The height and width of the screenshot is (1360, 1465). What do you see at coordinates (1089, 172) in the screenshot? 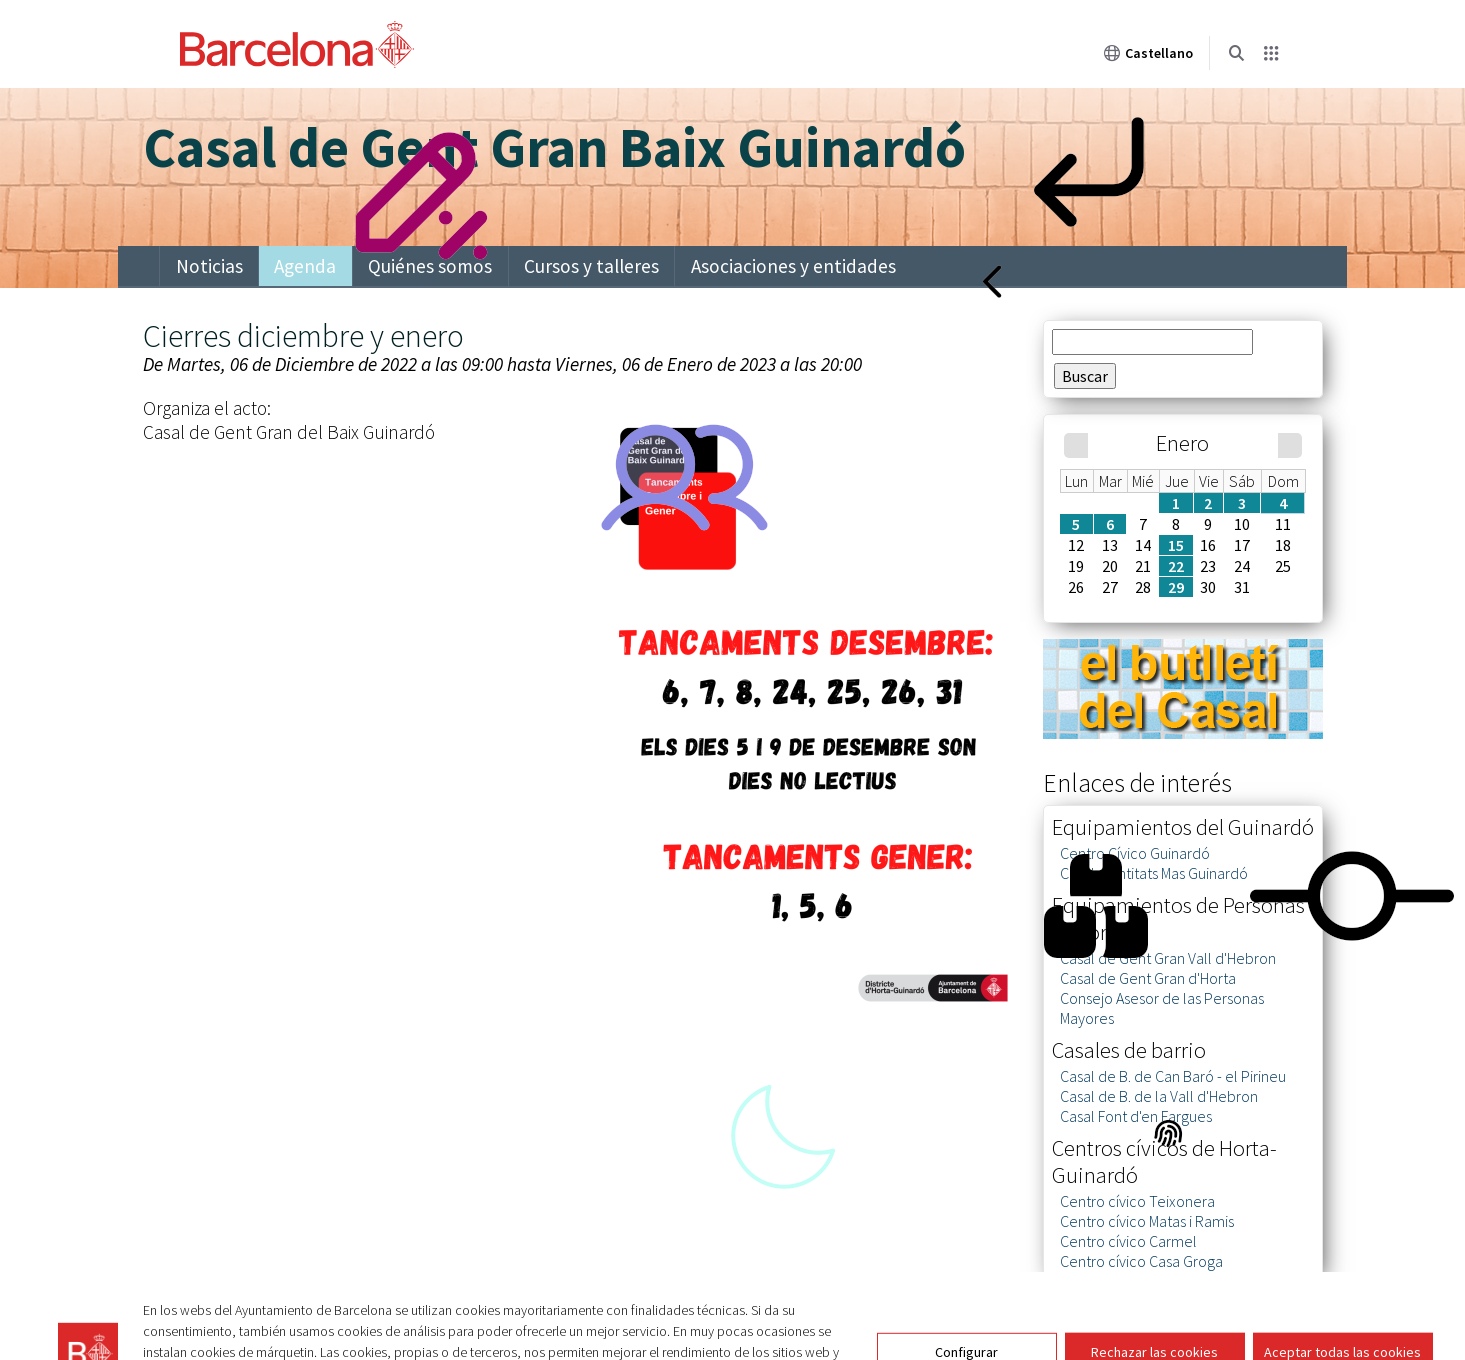
I see `return or go back to previous content` at bounding box center [1089, 172].